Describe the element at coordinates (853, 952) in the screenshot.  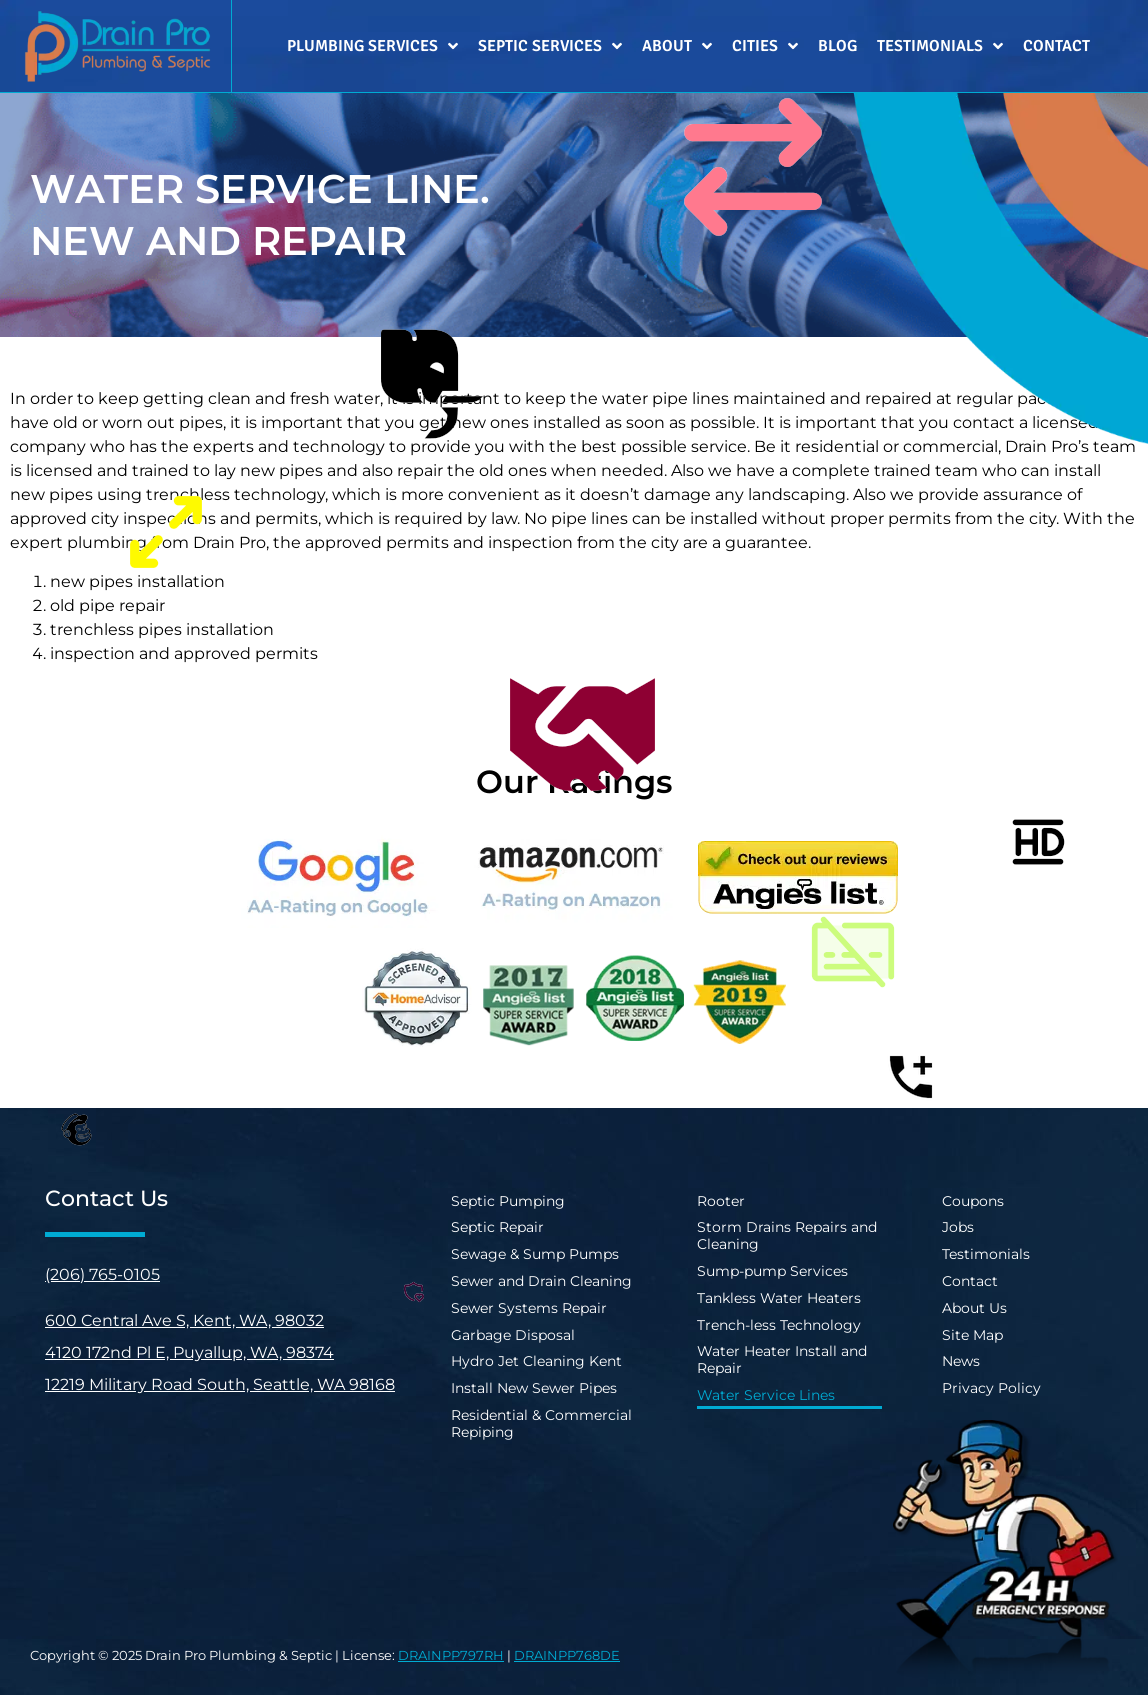
I see `disable subtitles or closed captions` at that location.